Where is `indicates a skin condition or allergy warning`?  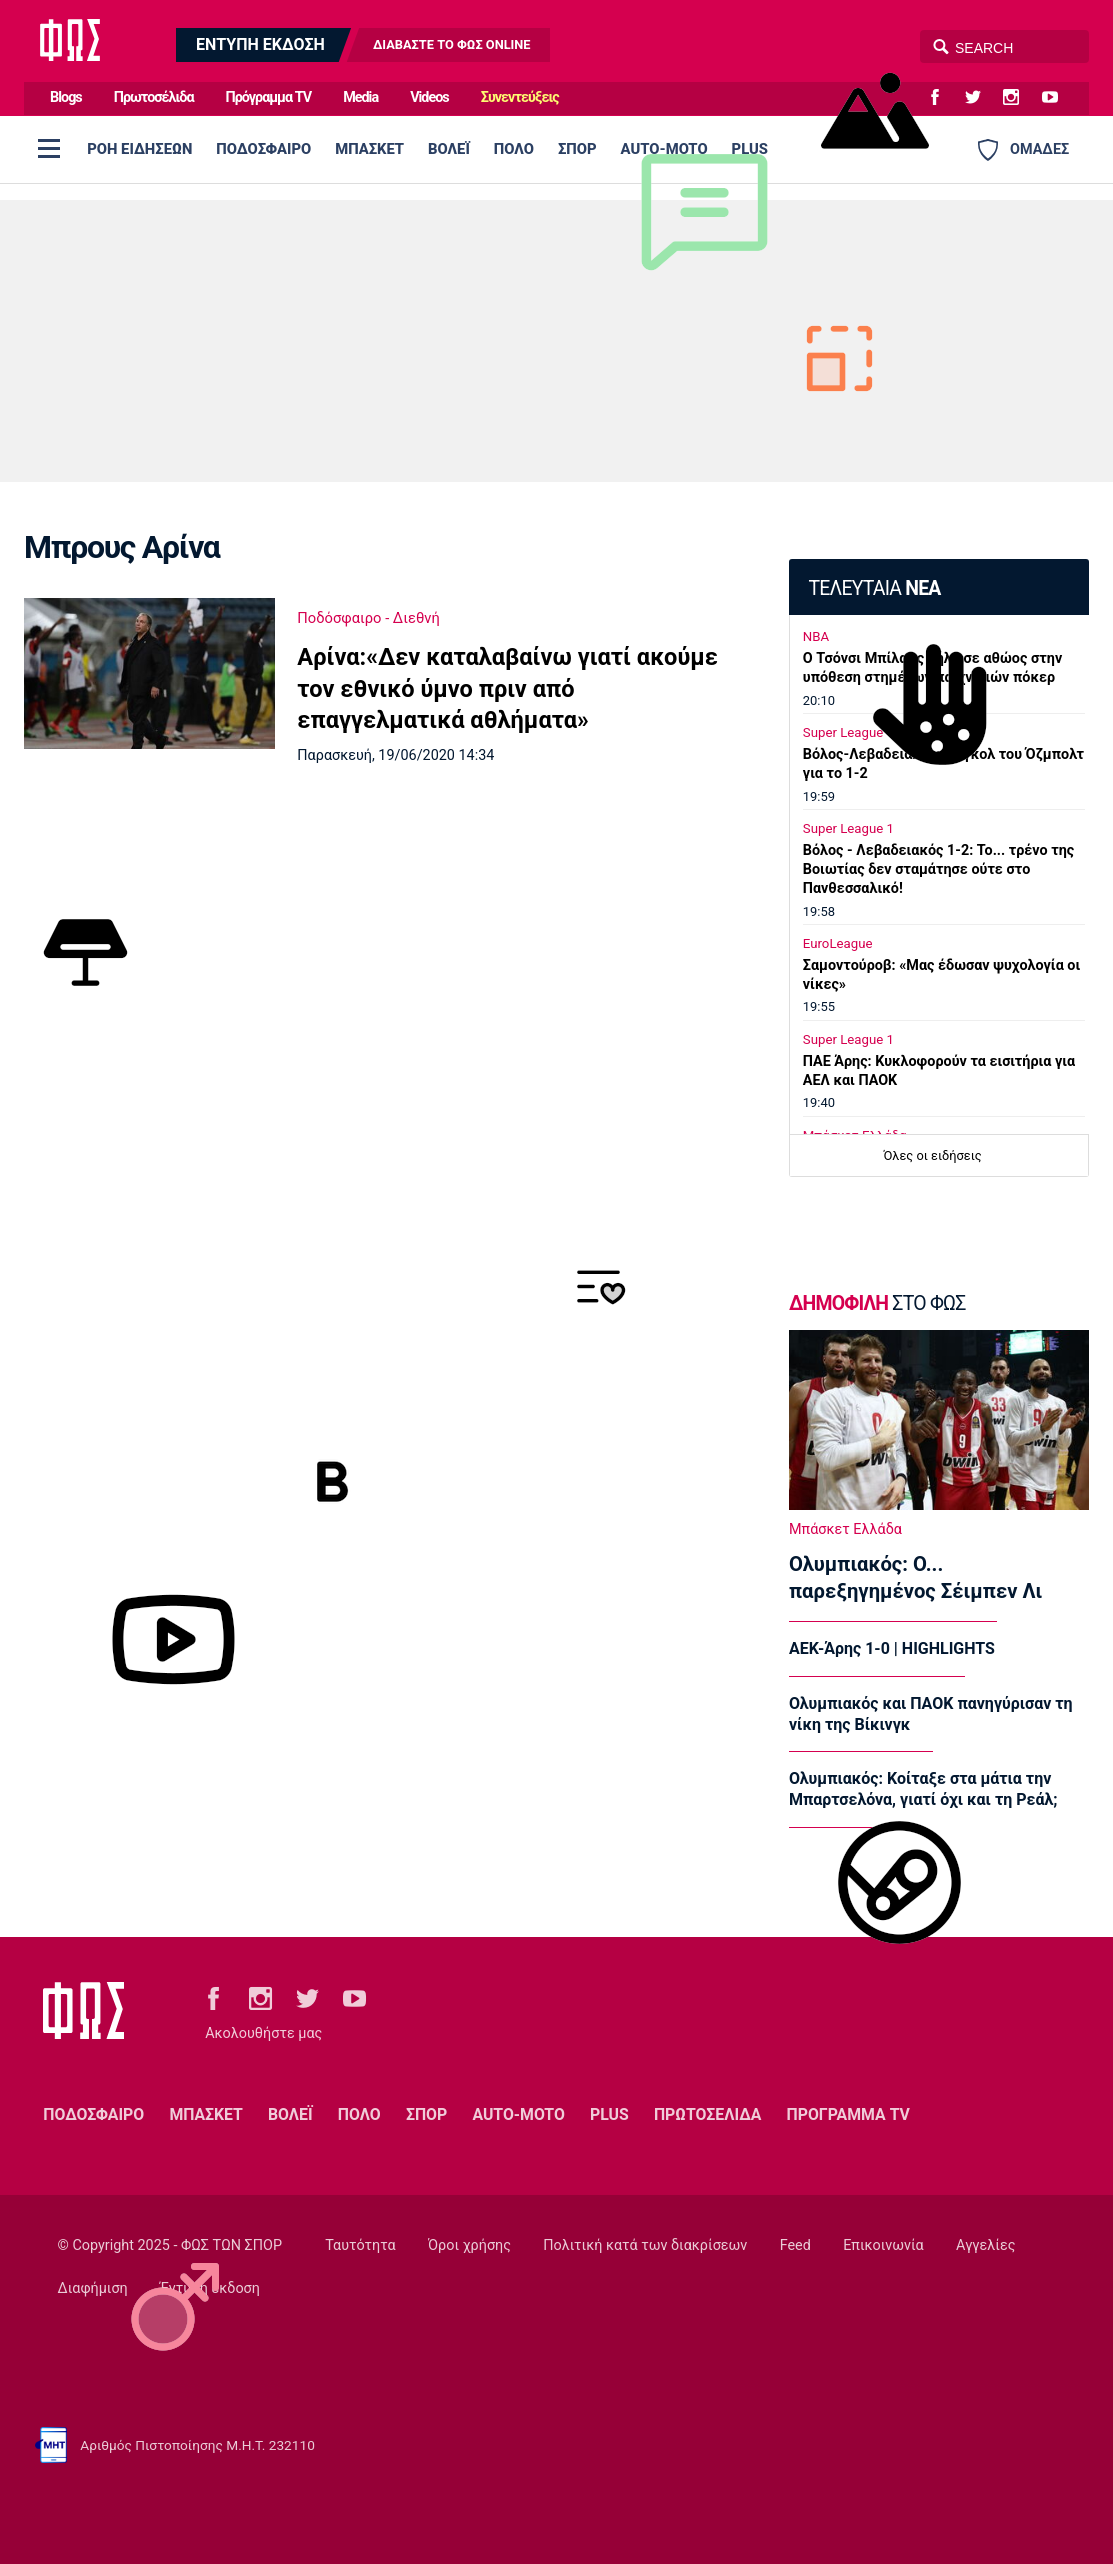
indicates a skin condition or allergy warning is located at coordinates (933, 704).